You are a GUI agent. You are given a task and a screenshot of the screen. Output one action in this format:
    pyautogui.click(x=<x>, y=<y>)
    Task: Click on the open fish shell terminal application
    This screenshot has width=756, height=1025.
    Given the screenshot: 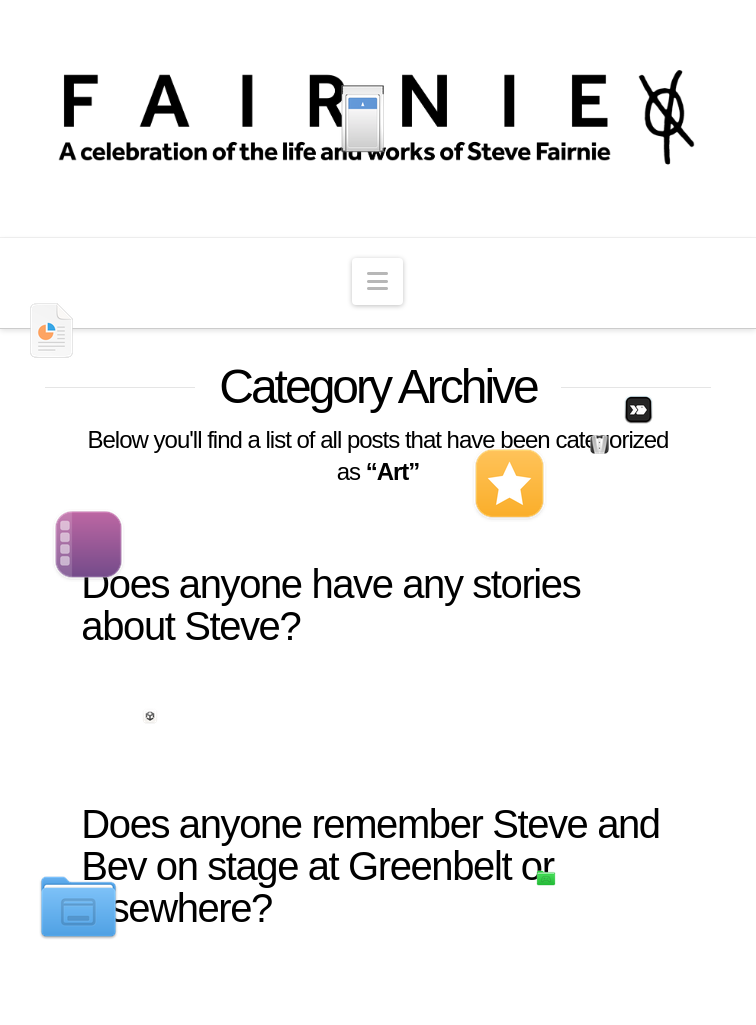 What is the action you would take?
    pyautogui.click(x=638, y=409)
    